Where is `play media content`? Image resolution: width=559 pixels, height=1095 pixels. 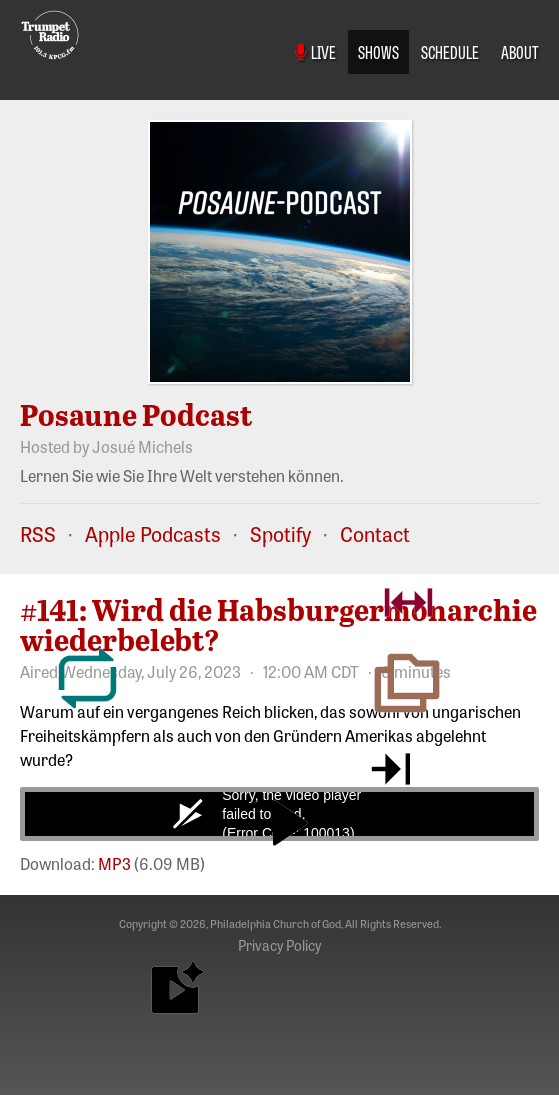 play media content is located at coordinates (285, 823).